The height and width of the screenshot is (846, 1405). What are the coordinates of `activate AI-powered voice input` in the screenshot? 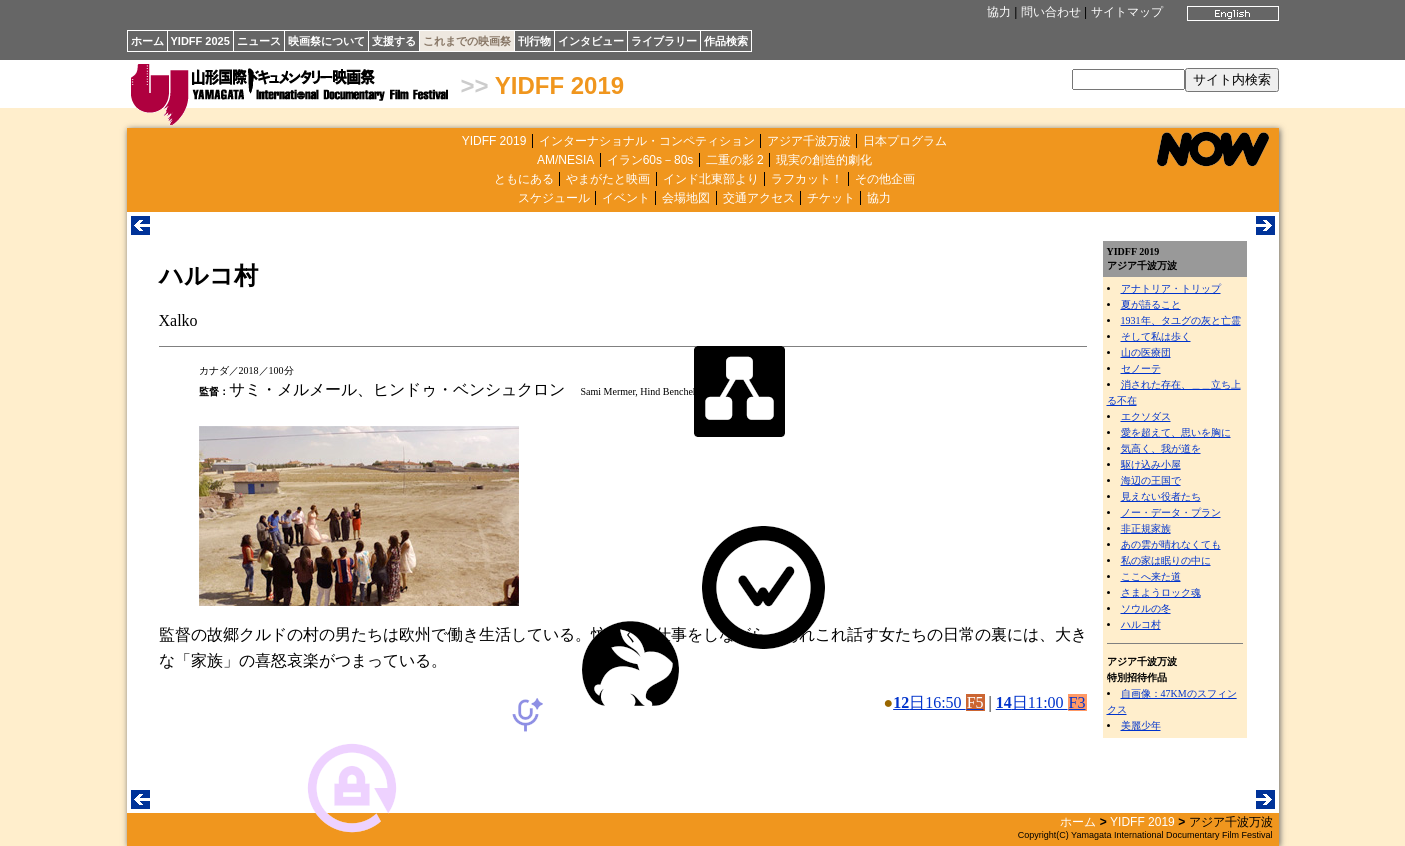 It's located at (525, 715).